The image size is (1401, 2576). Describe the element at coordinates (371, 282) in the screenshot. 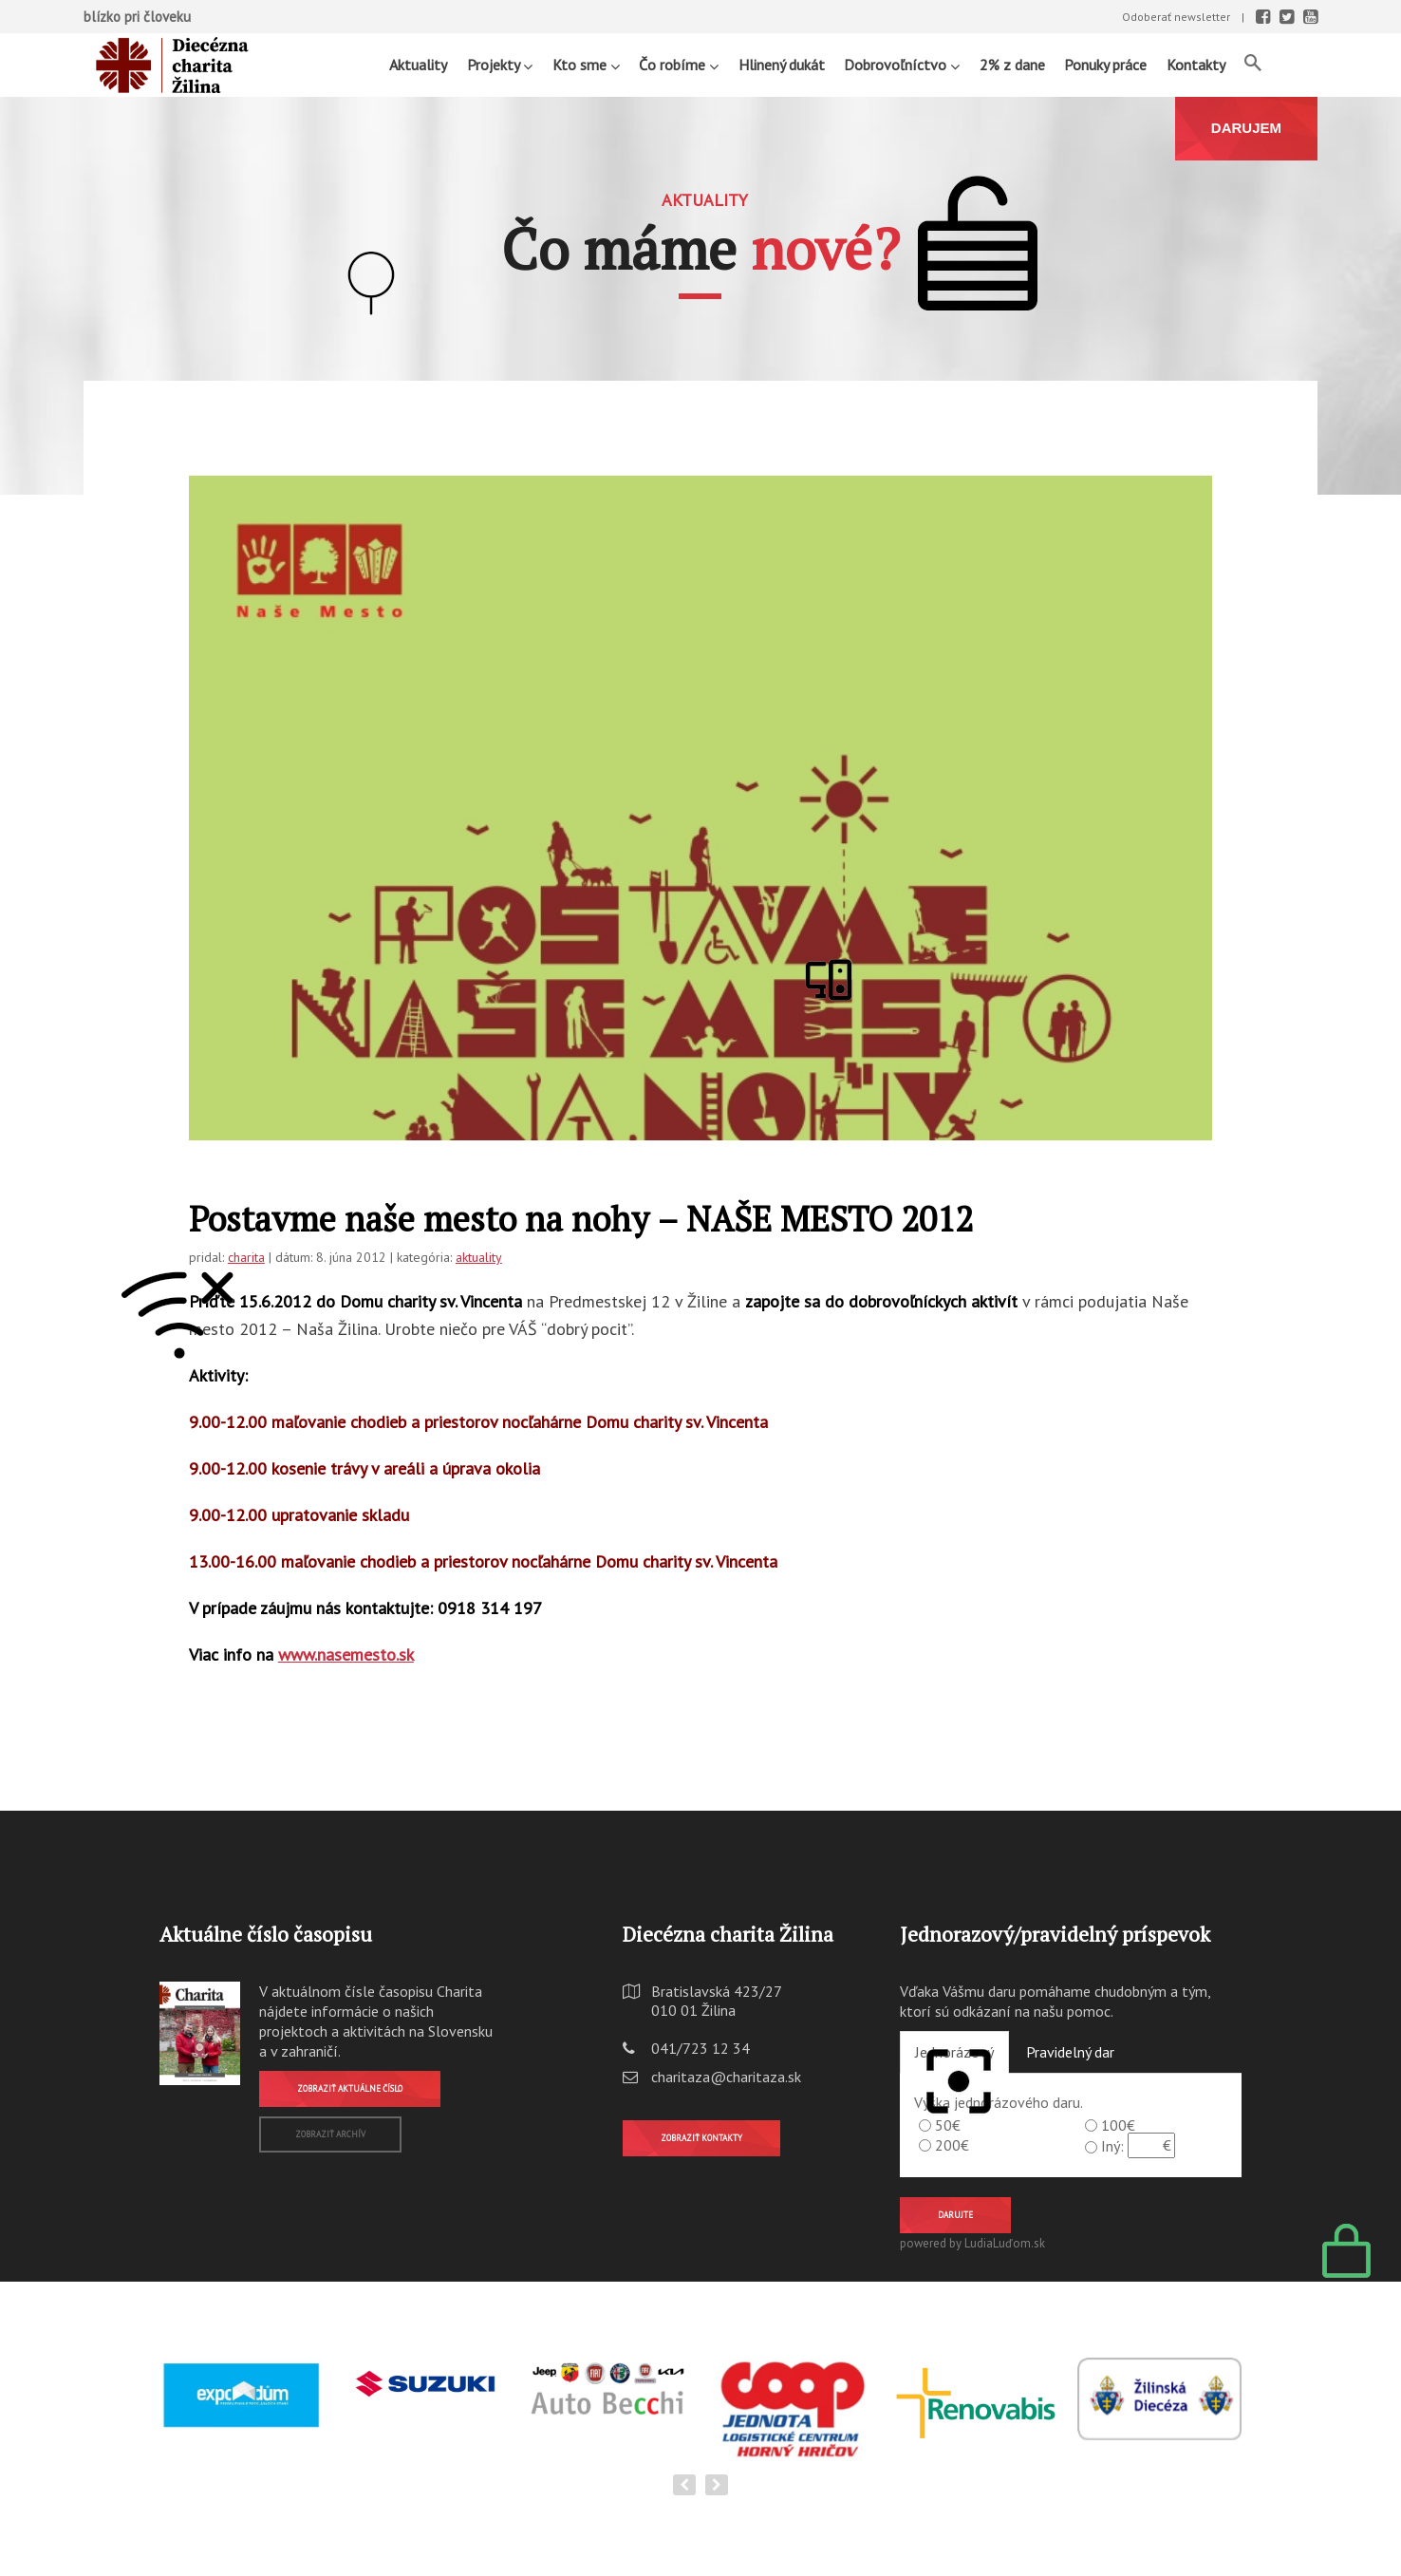

I see `select neuter or non-binary gender option` at that location.